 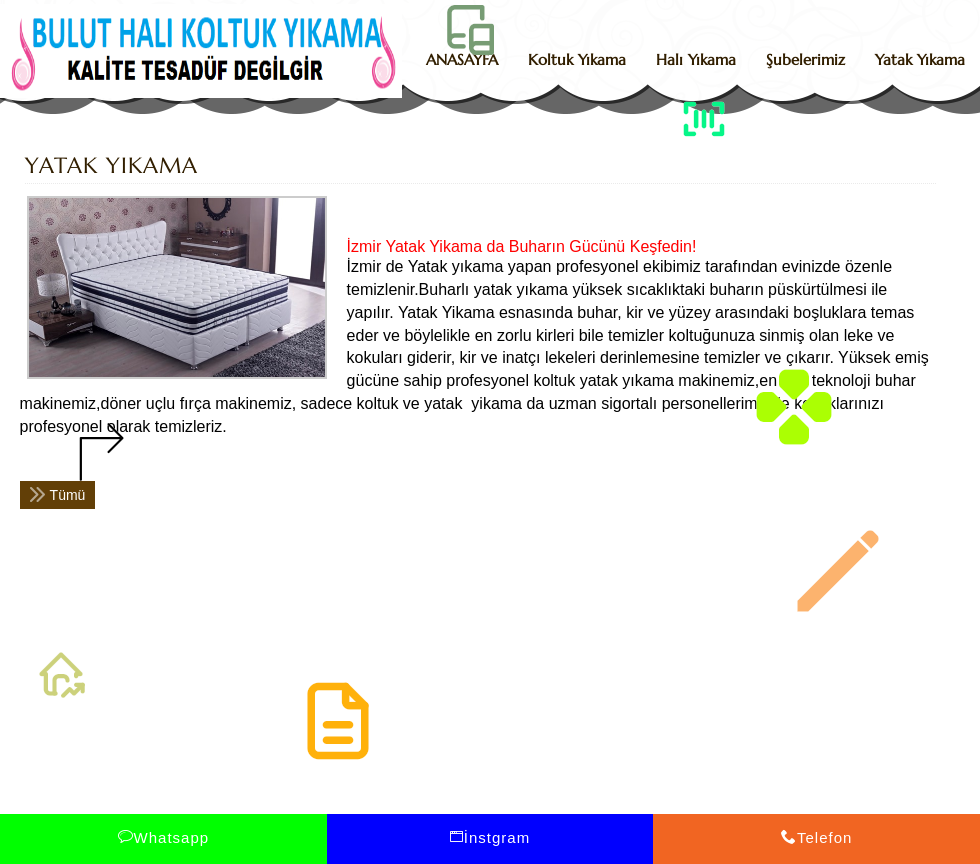 I want to click on view file details or description, so click(x=338, y=721).